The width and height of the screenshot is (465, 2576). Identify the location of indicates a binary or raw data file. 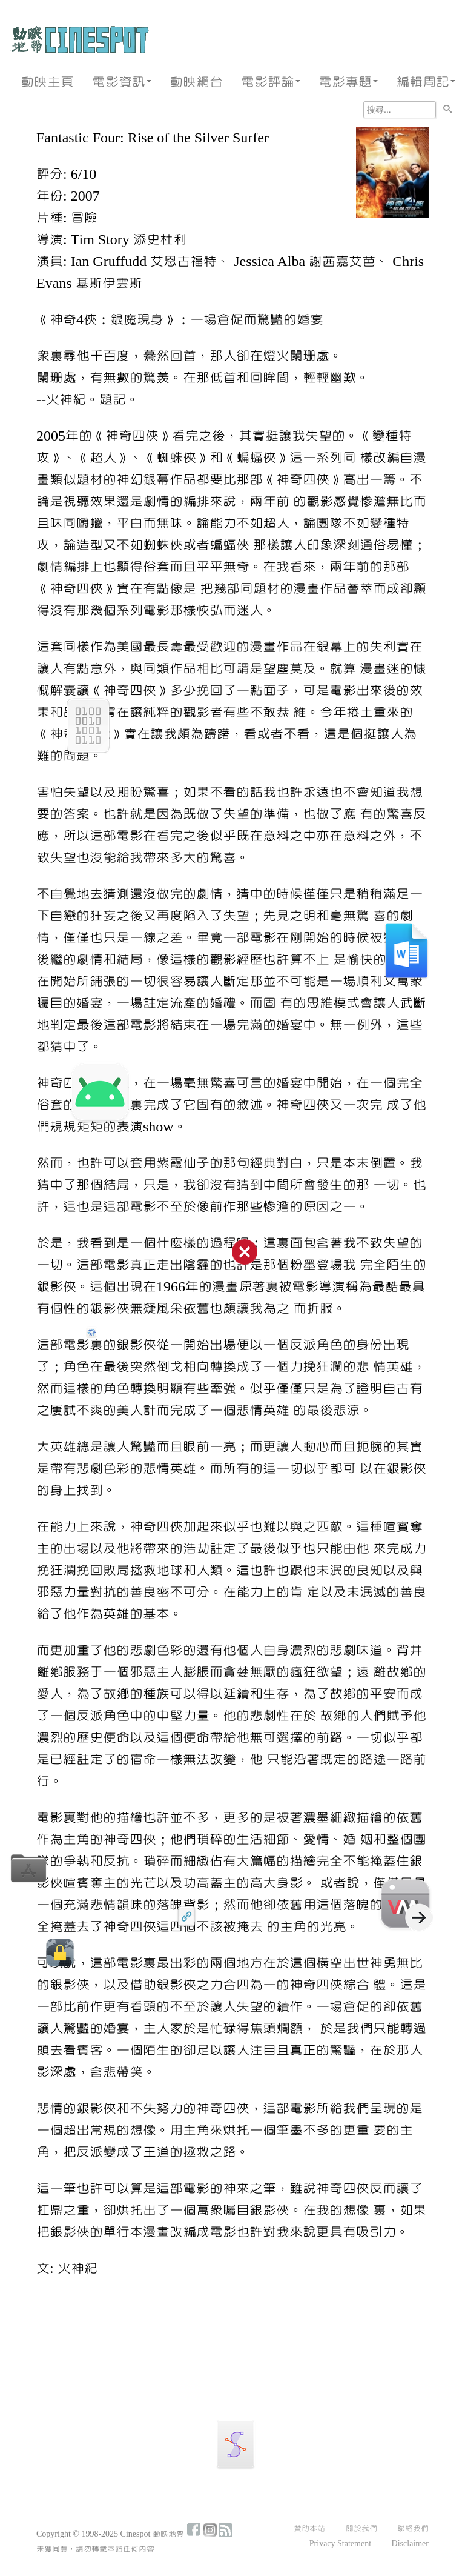
(88, 725).